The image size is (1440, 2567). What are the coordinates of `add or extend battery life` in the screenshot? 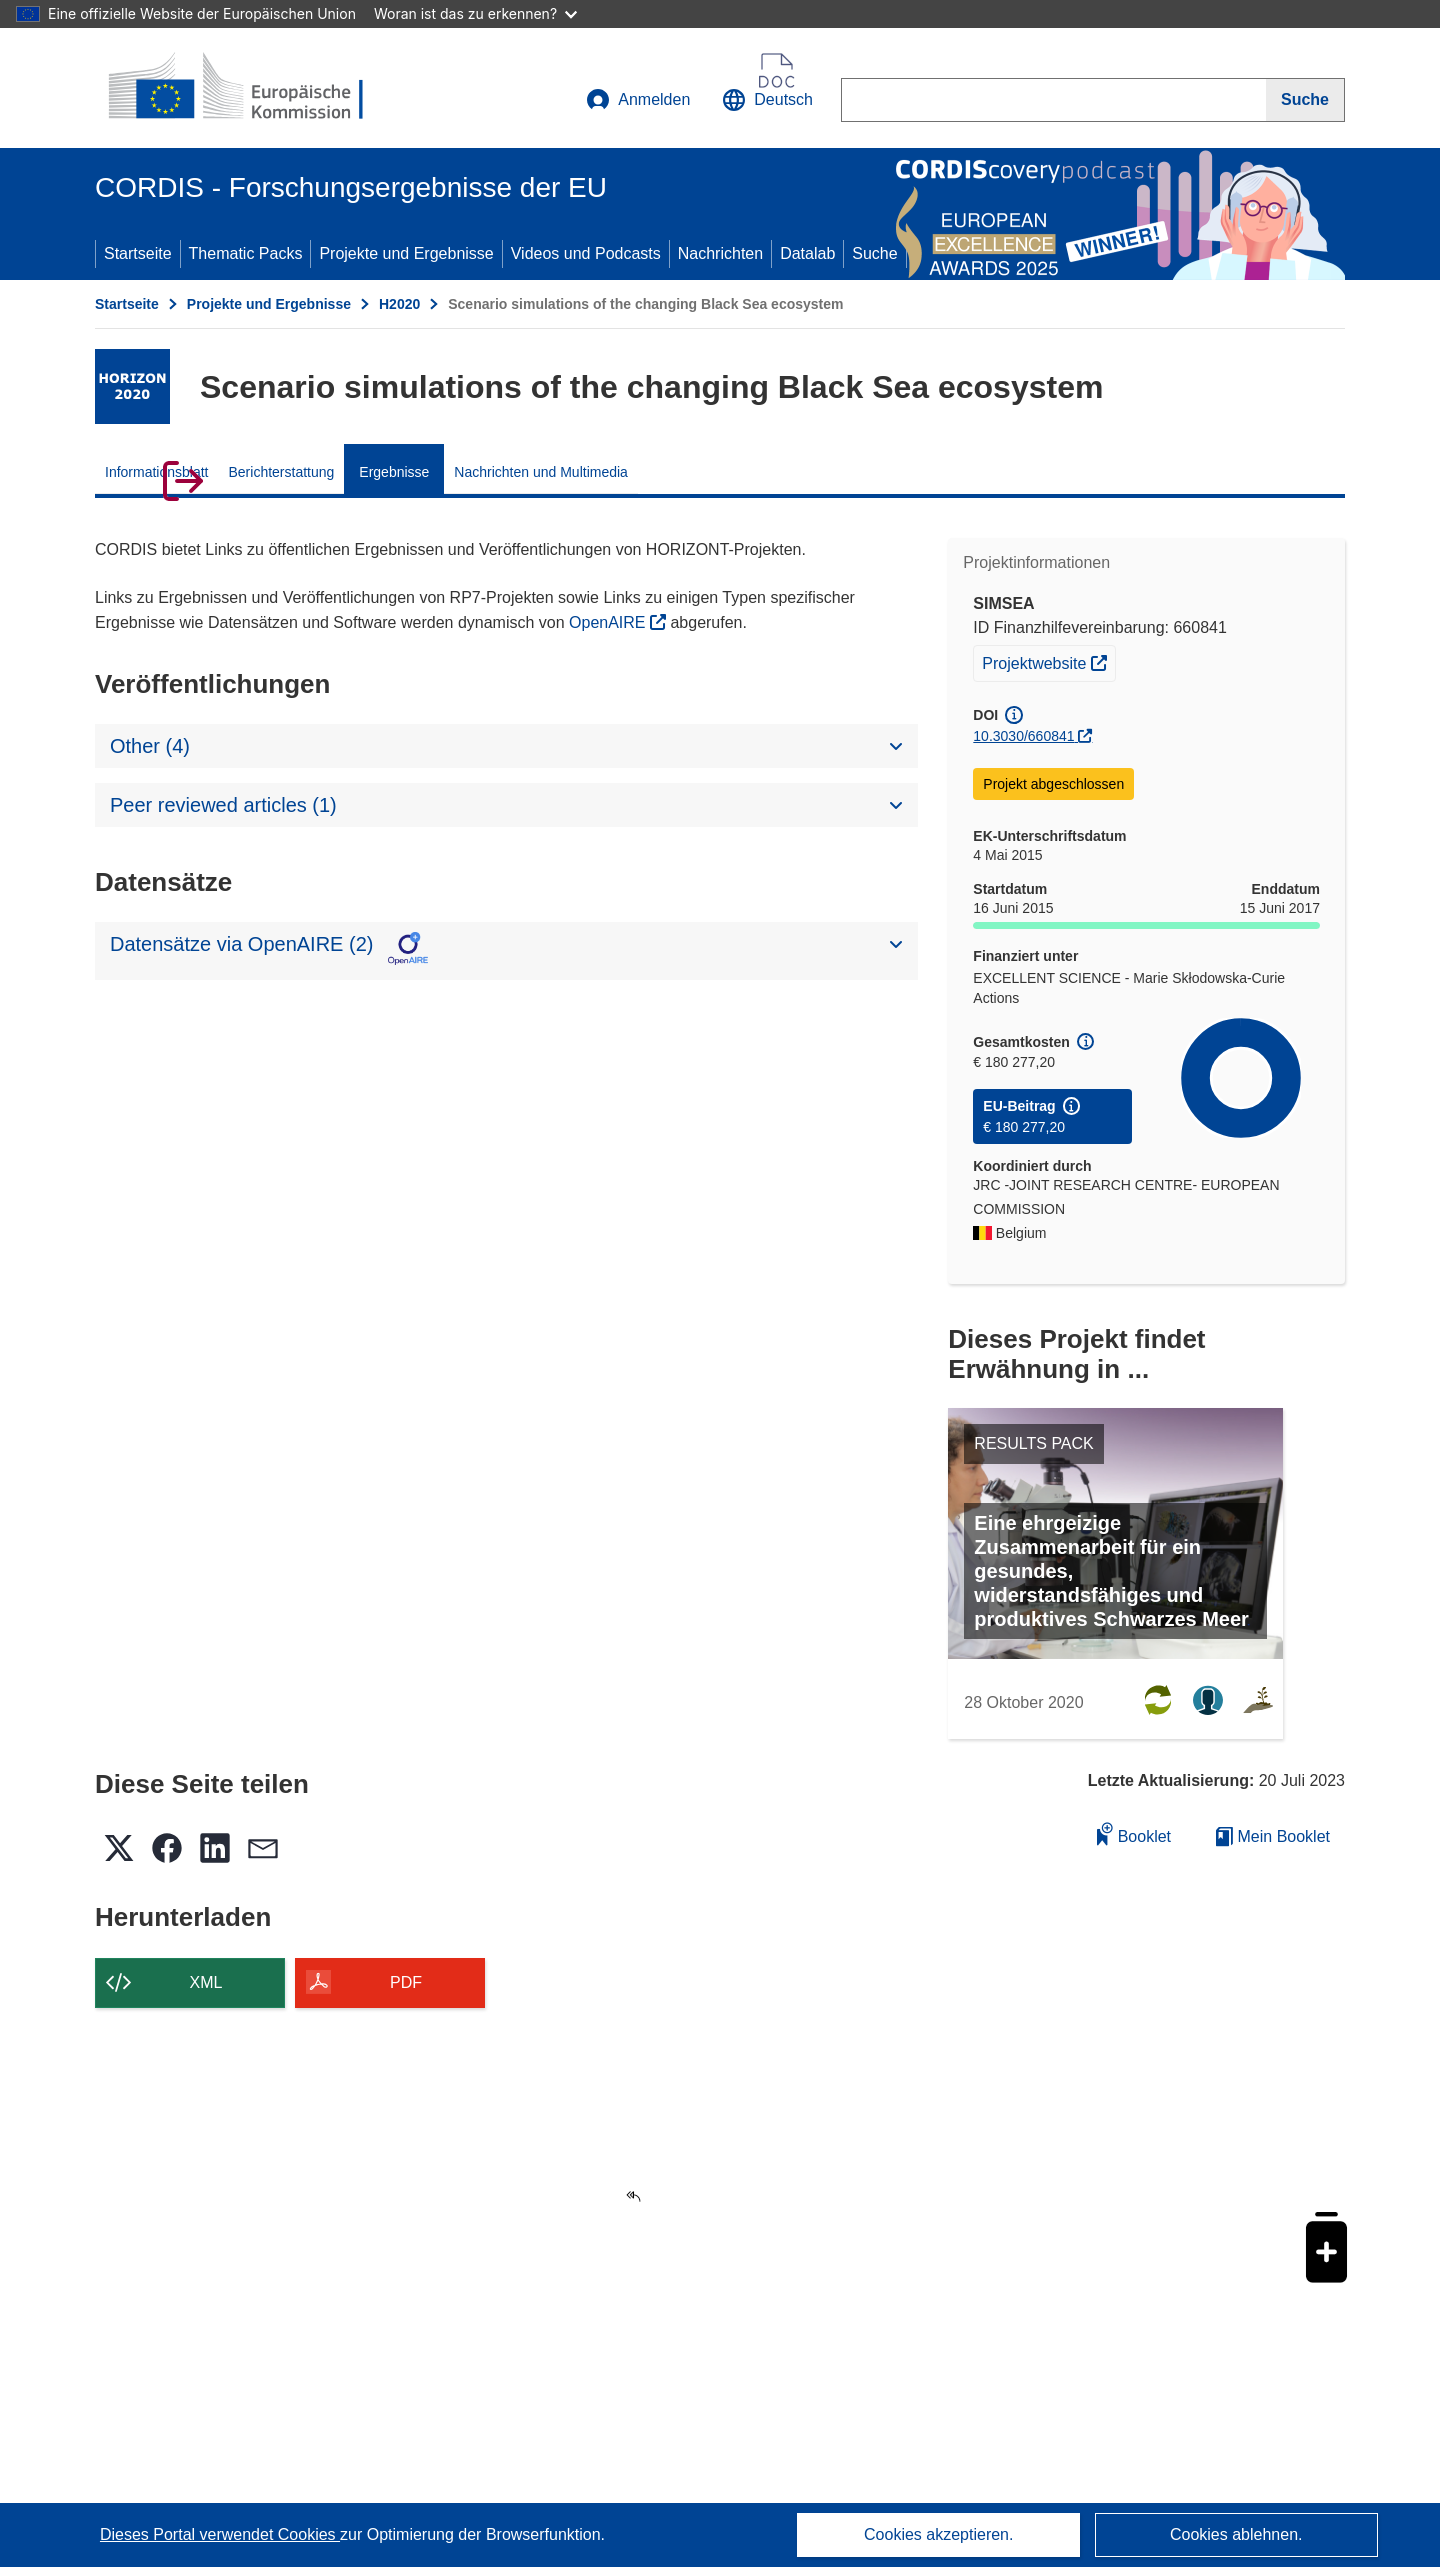 It's located at (1326, 2248).